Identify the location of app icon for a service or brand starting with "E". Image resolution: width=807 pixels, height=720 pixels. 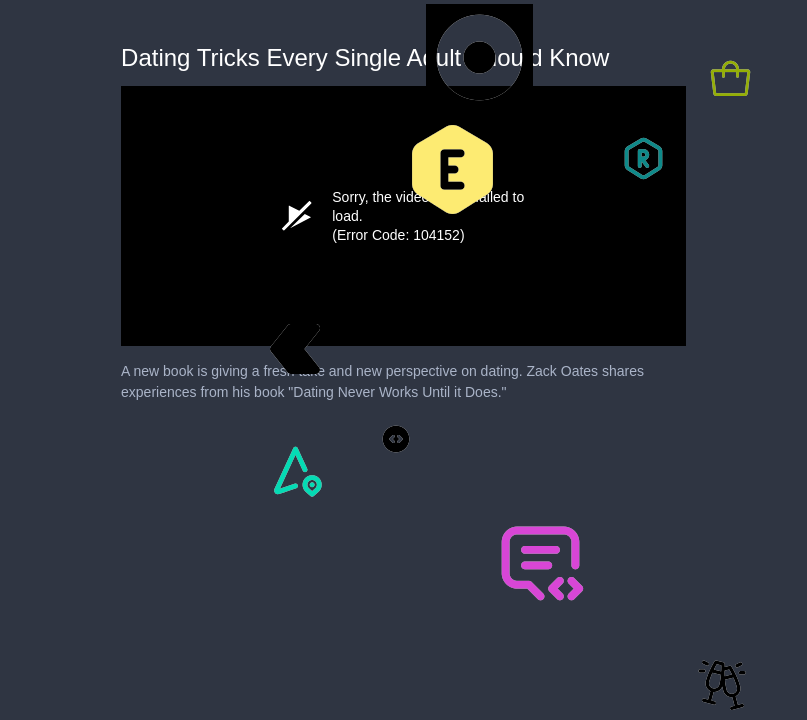
(452, 169).